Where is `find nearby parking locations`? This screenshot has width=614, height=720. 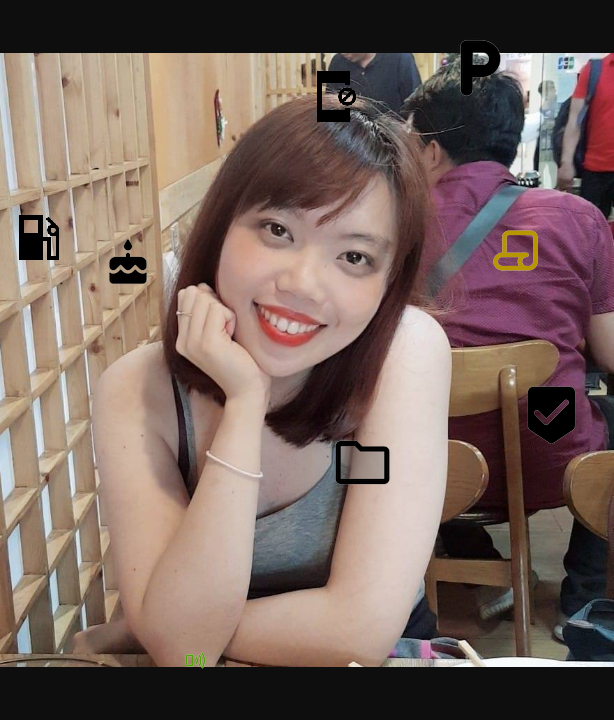
find nearby parking locations is located at coordinates (479, 68).